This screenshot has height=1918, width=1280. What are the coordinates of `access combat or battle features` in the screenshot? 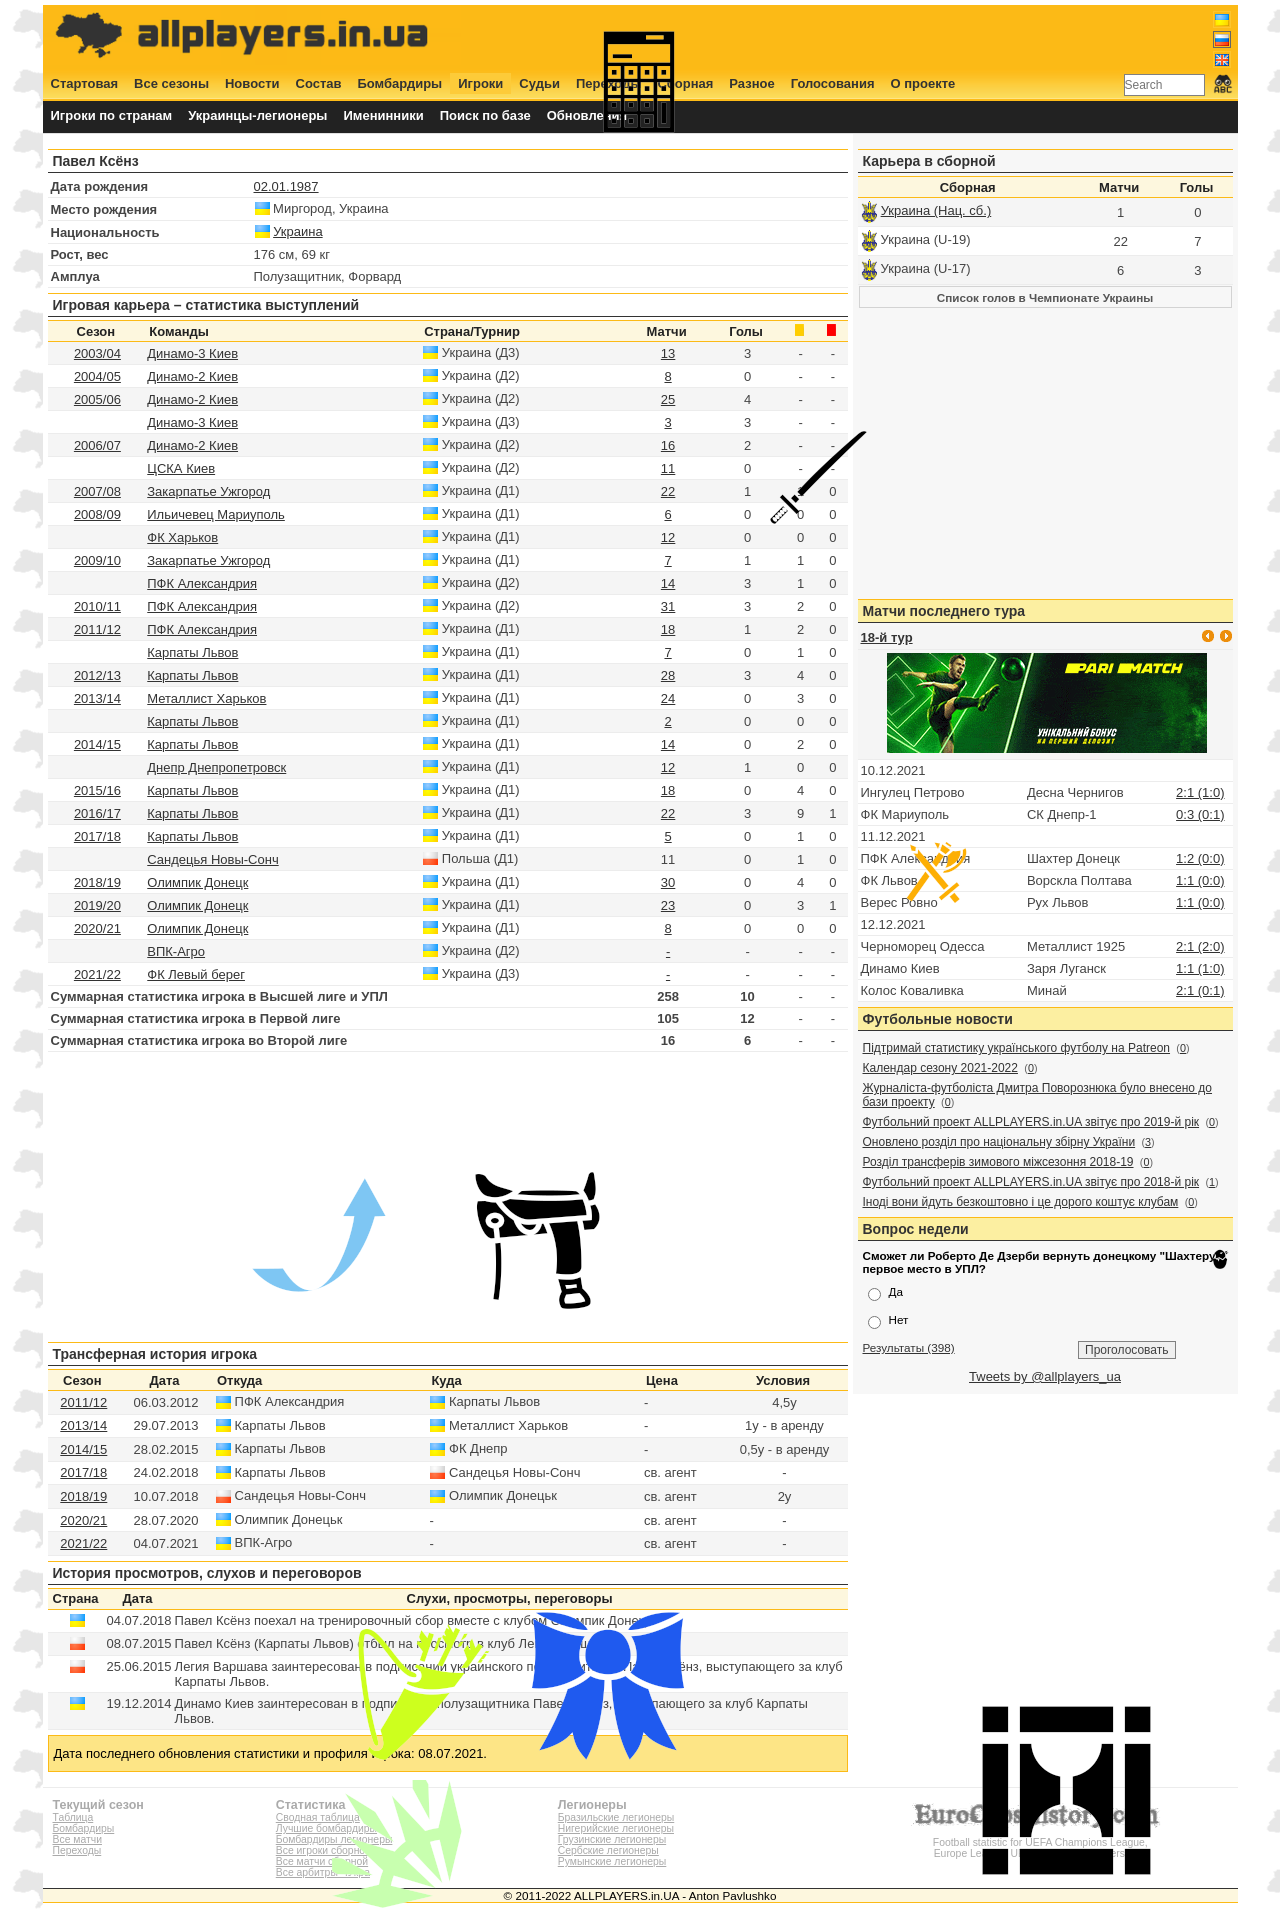 It's located at (936, 872).